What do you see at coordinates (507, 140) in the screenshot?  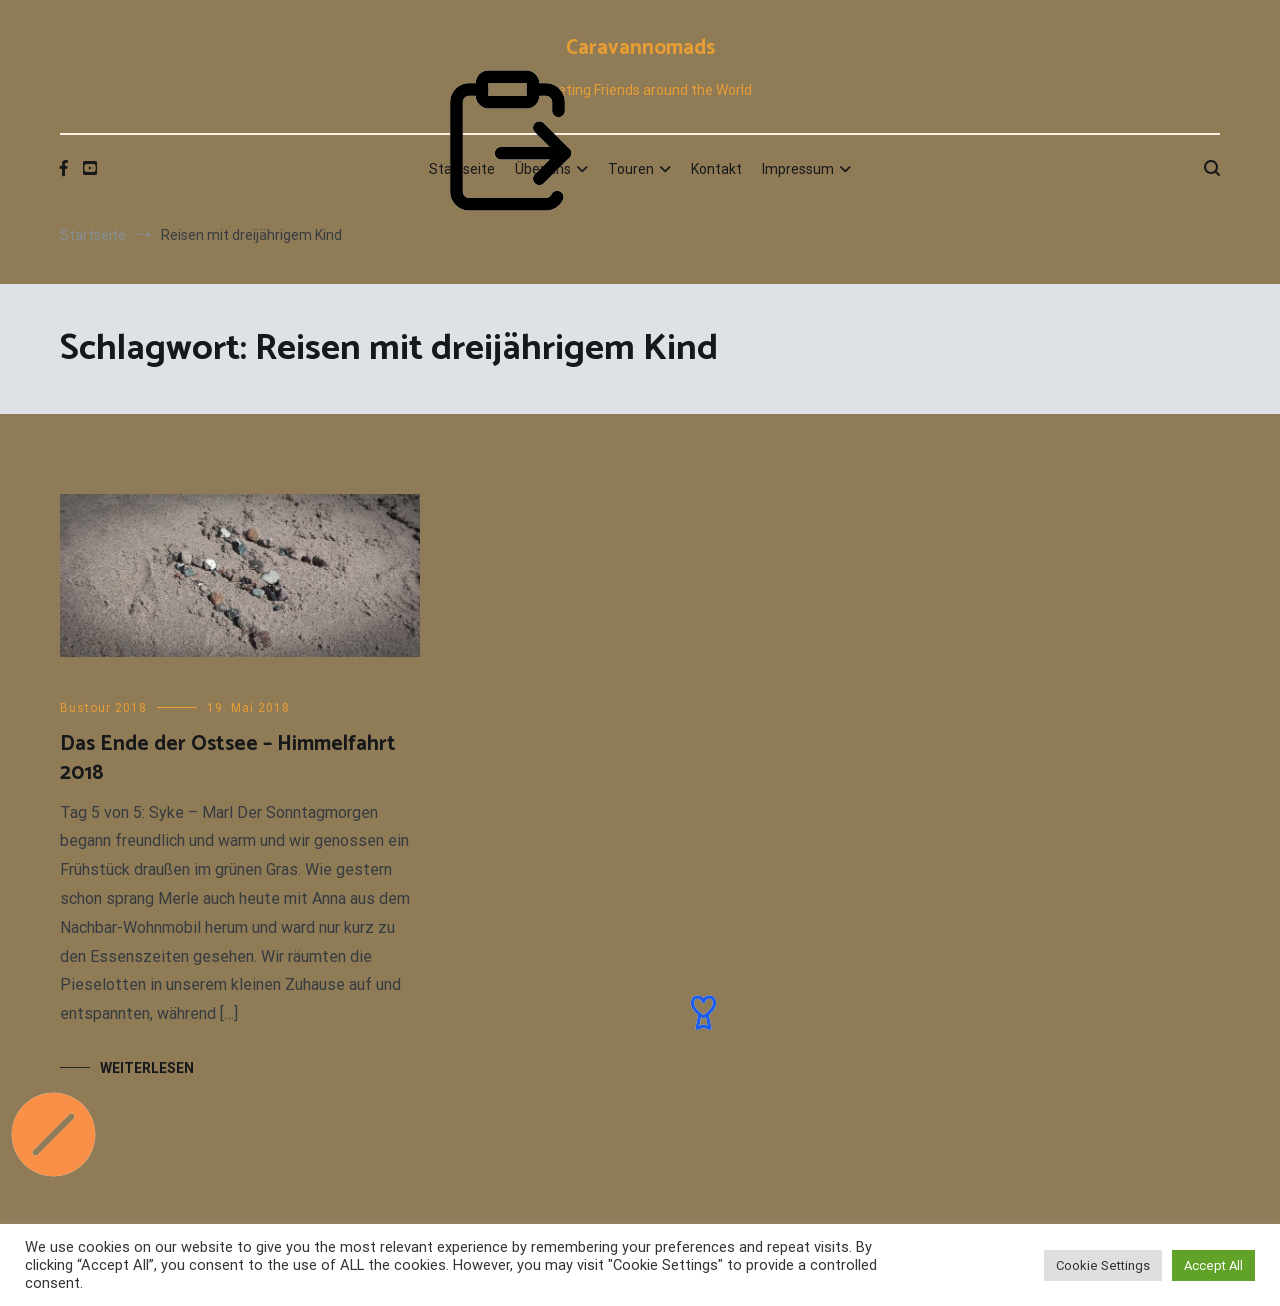 I see `paste content from clipboard` at bounding box center [507, 140].